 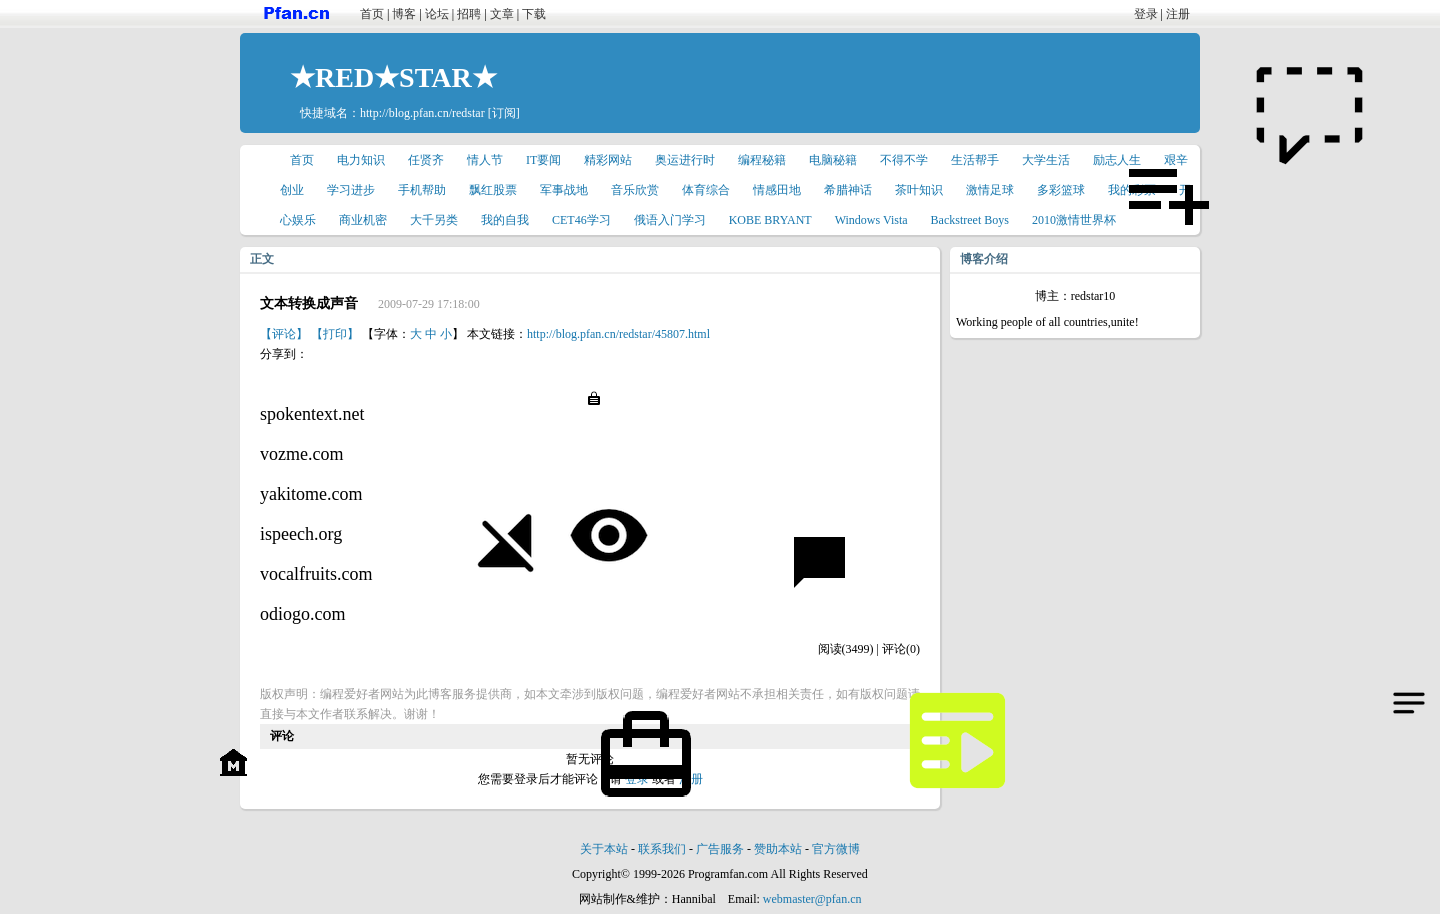 I want to click on secure or locked content, so click(x=594, y=399).